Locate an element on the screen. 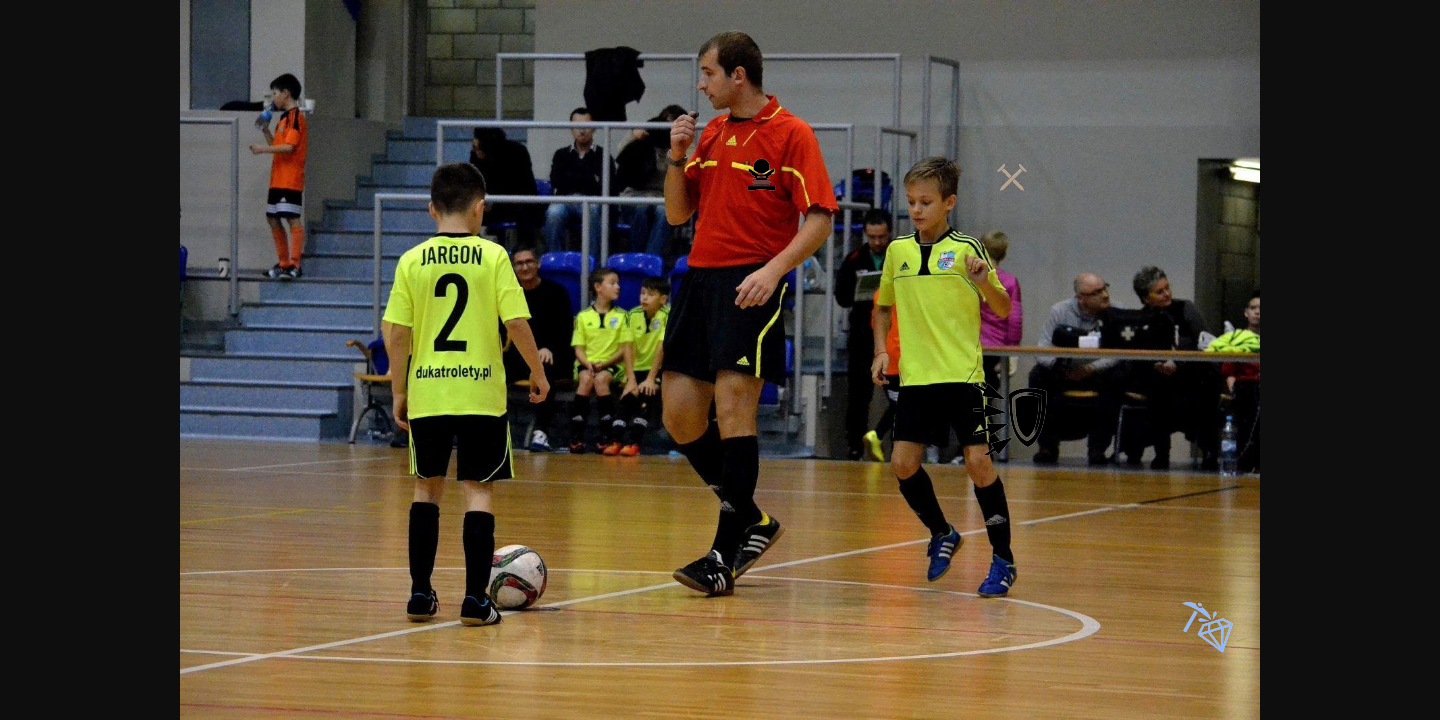  indicates active protection or defense mode is located at coordinates (1010, 418).